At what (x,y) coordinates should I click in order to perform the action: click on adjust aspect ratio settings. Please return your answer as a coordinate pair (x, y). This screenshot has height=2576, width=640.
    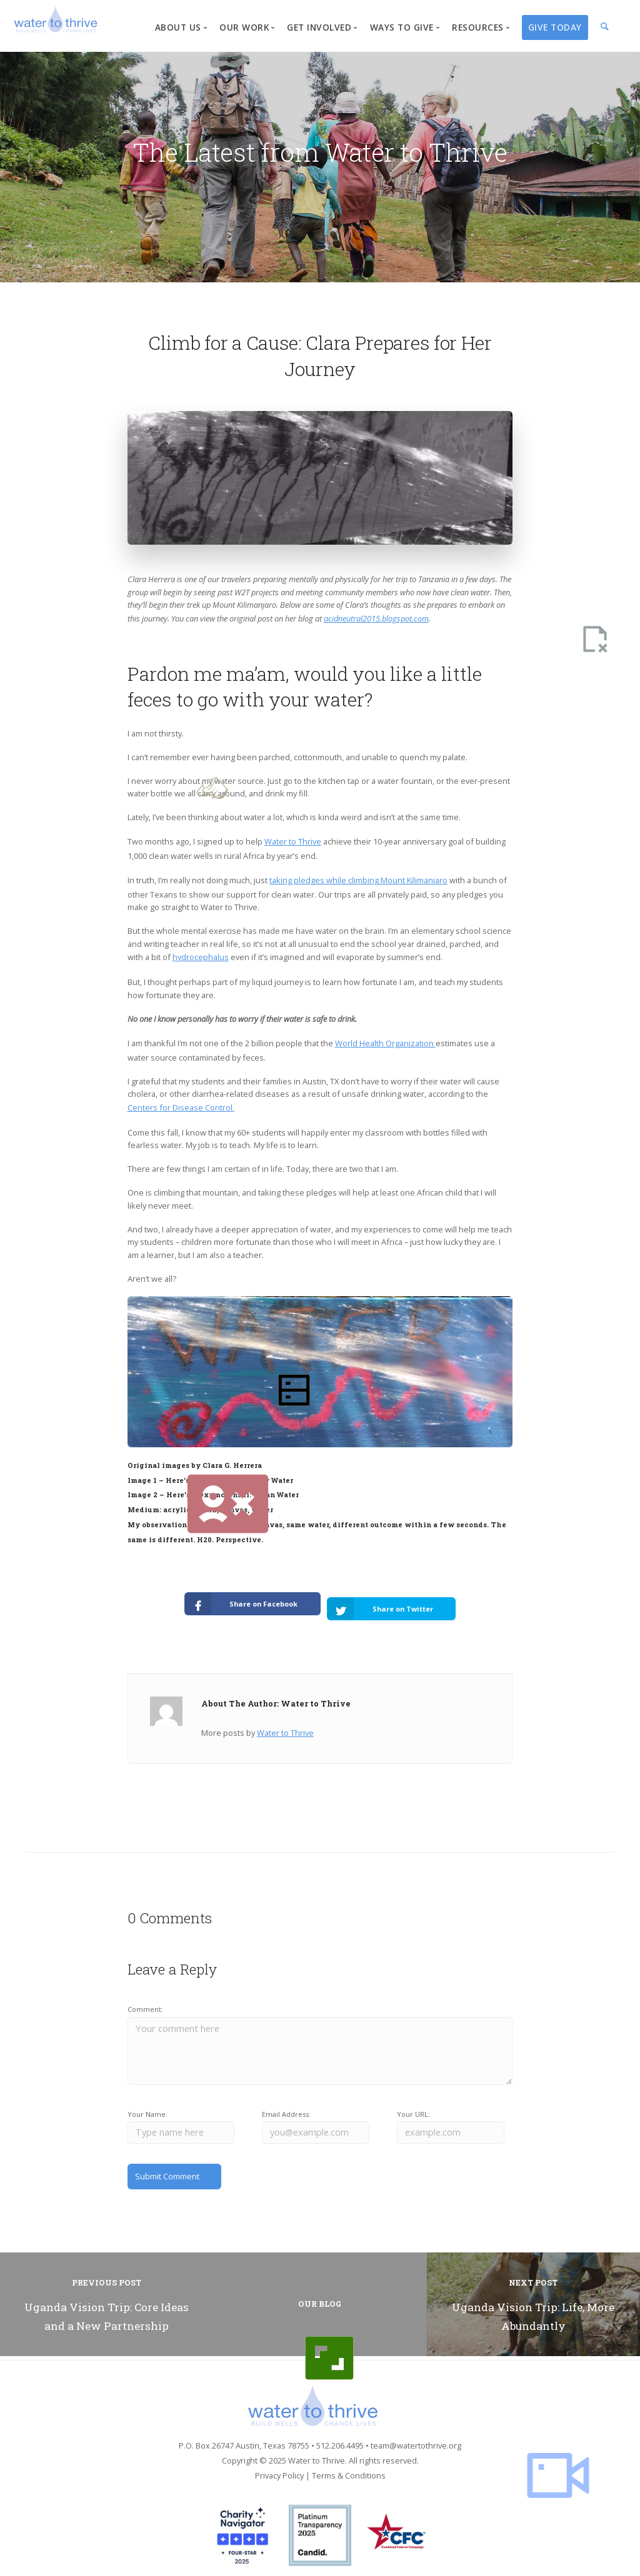
    Looking at the image, I should click on (329, 2358).